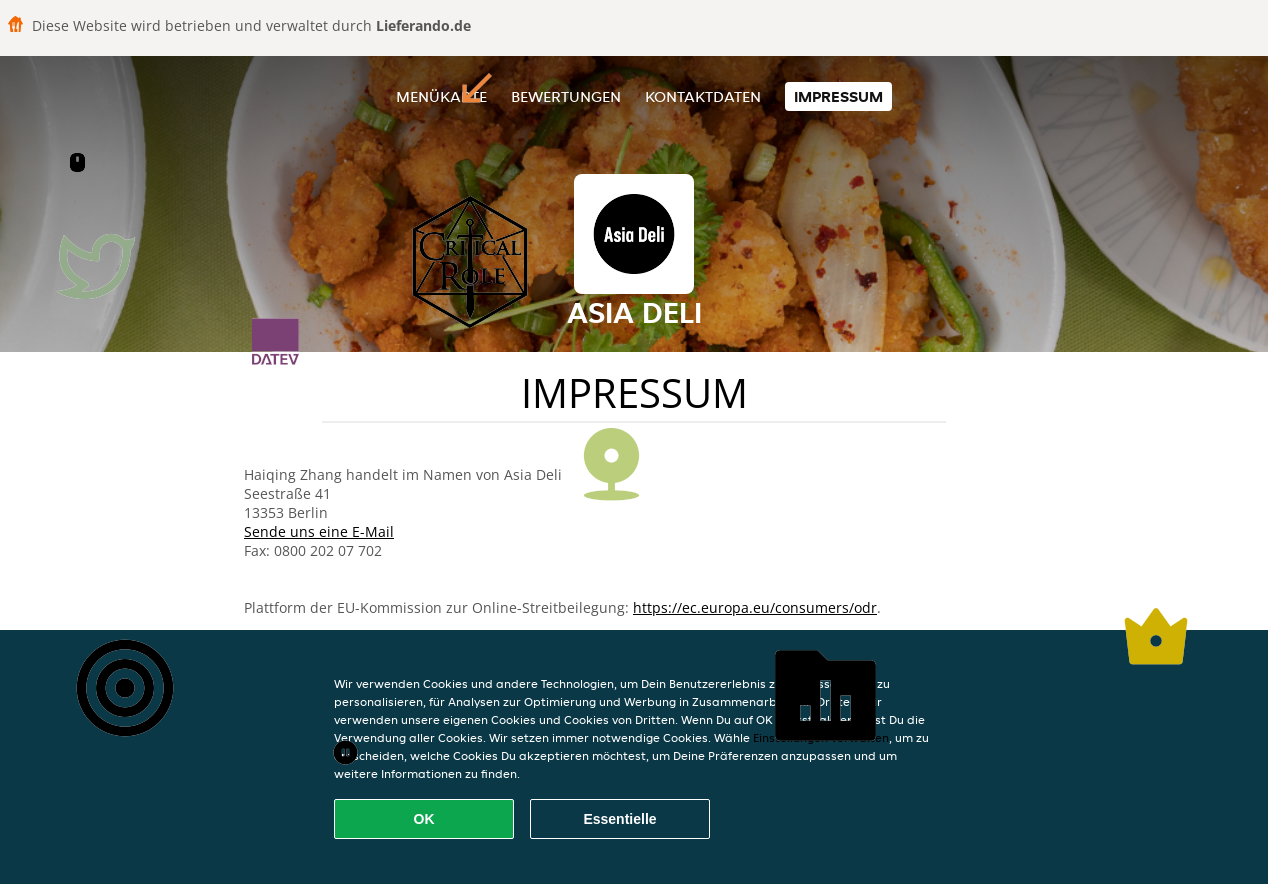 The height and width of the screenshot is (884, 1268). What do you see at coordinates (98, 267) in the screenshot?
I see `open twitter` at bounding box center [98, 267].